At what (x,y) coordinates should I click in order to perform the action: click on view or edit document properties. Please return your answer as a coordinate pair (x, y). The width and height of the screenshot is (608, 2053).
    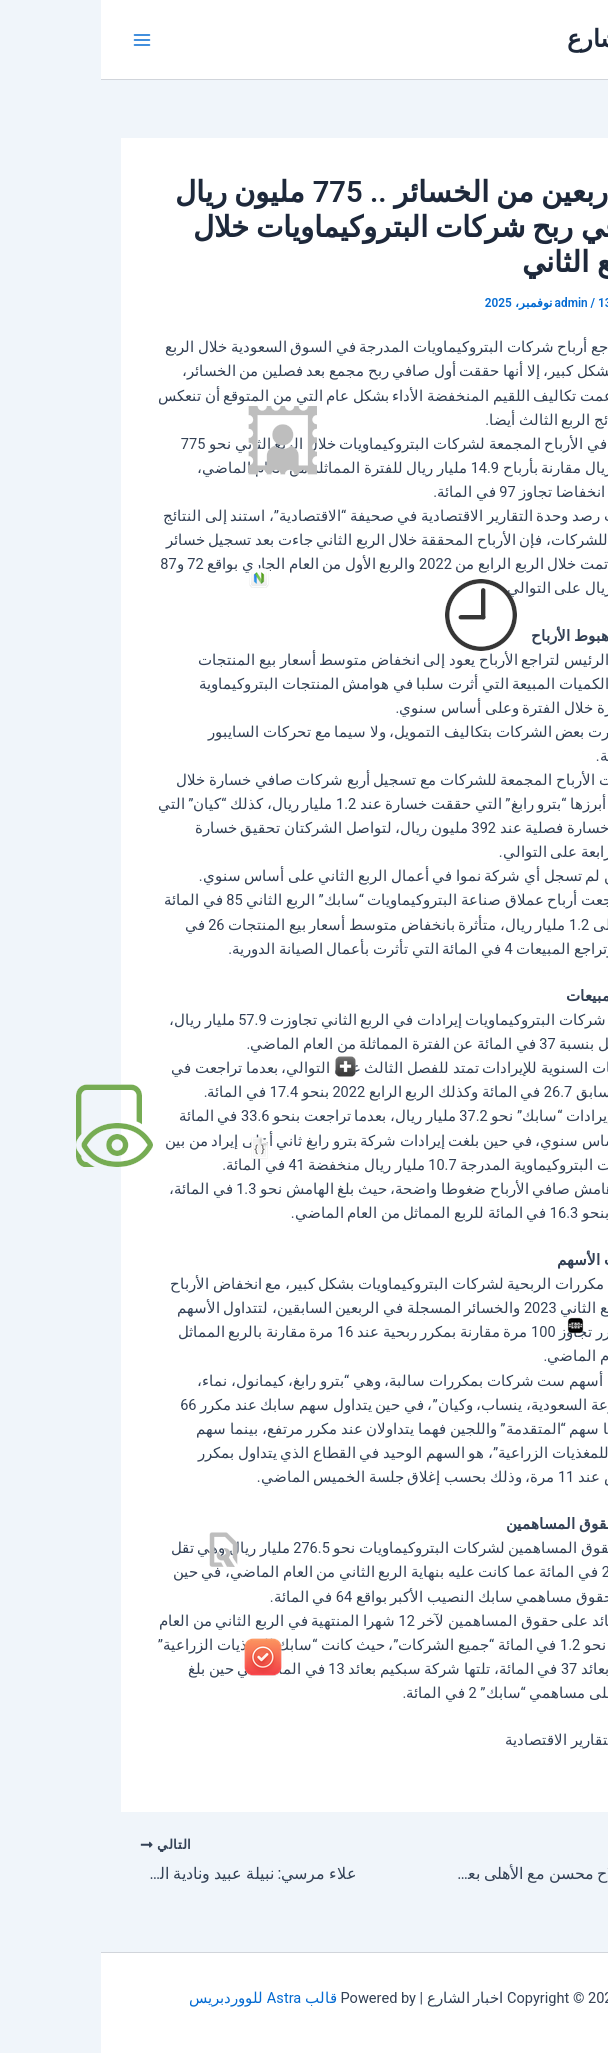
    Looking at the image, I should click on (223, 1548).